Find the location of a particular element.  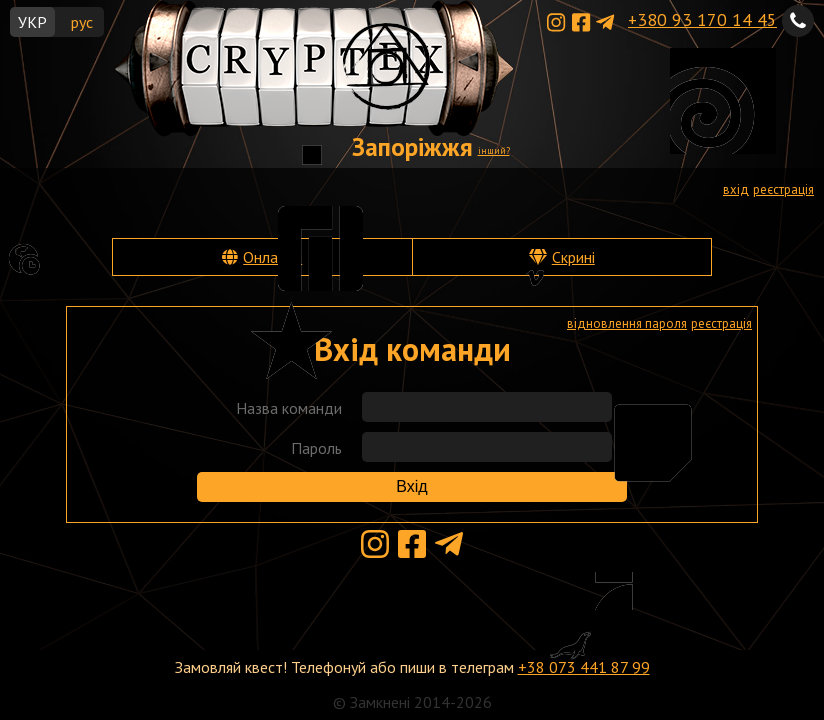

mariadb foundation logo is located at coordinates (570, 645).